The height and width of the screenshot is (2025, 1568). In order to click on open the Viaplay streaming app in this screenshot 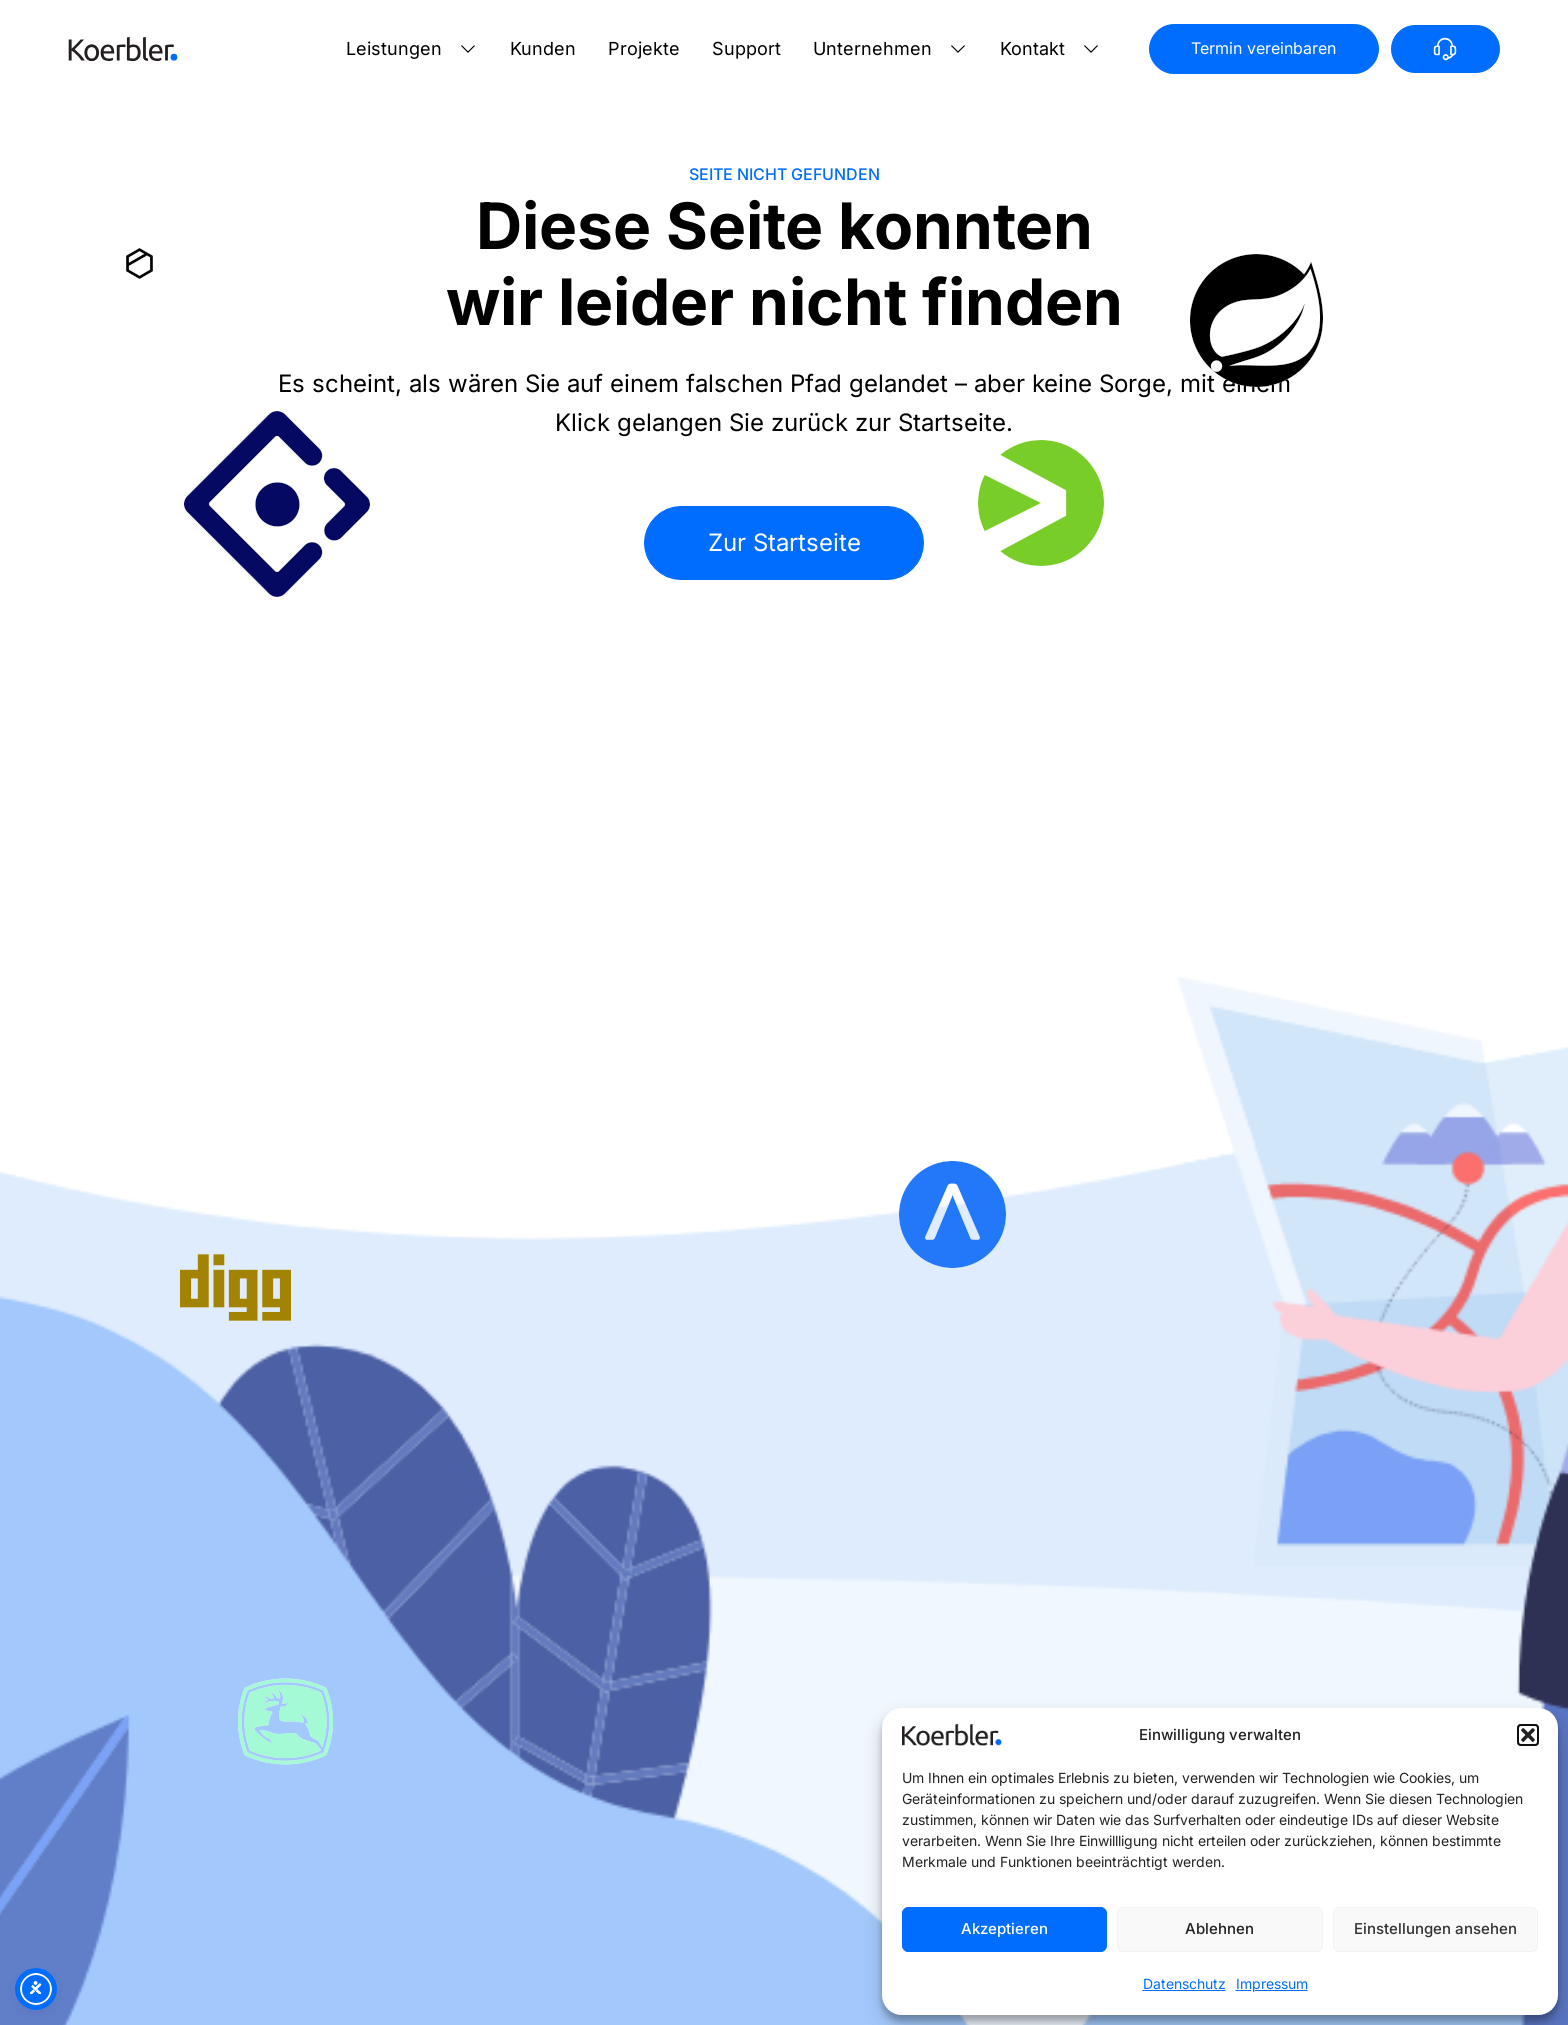, I will do `click(1041, 503)`.